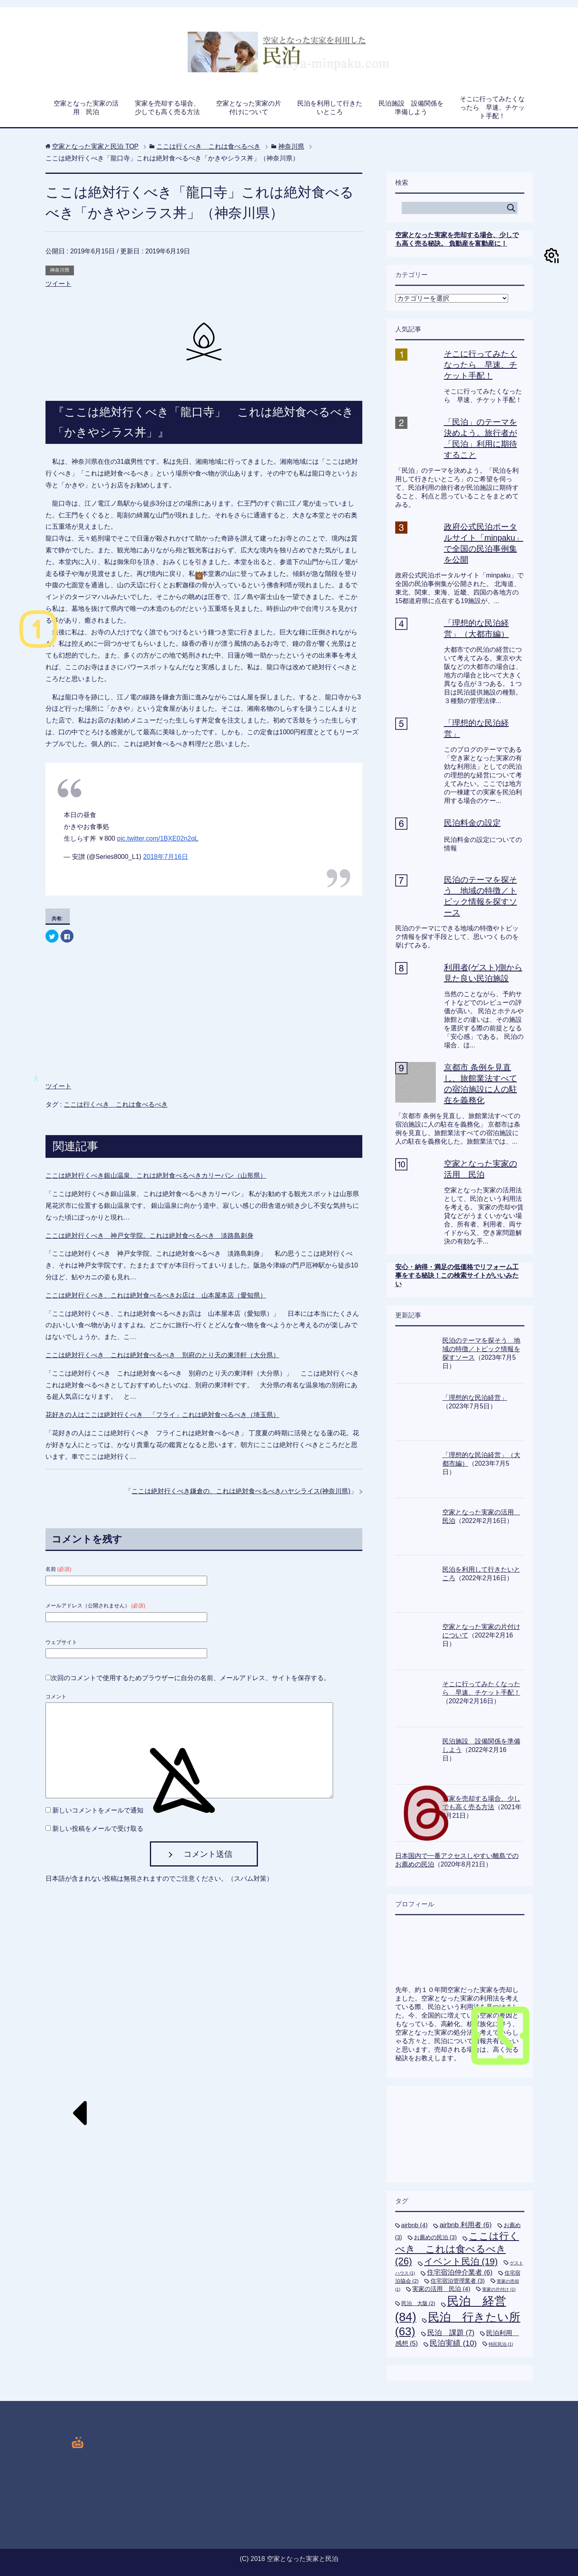 The height and width of the screenshot is (2576, 578). Describe the element at coordinates (551, 255) in the screenshot. I see `pause settings synchronization` at that location.